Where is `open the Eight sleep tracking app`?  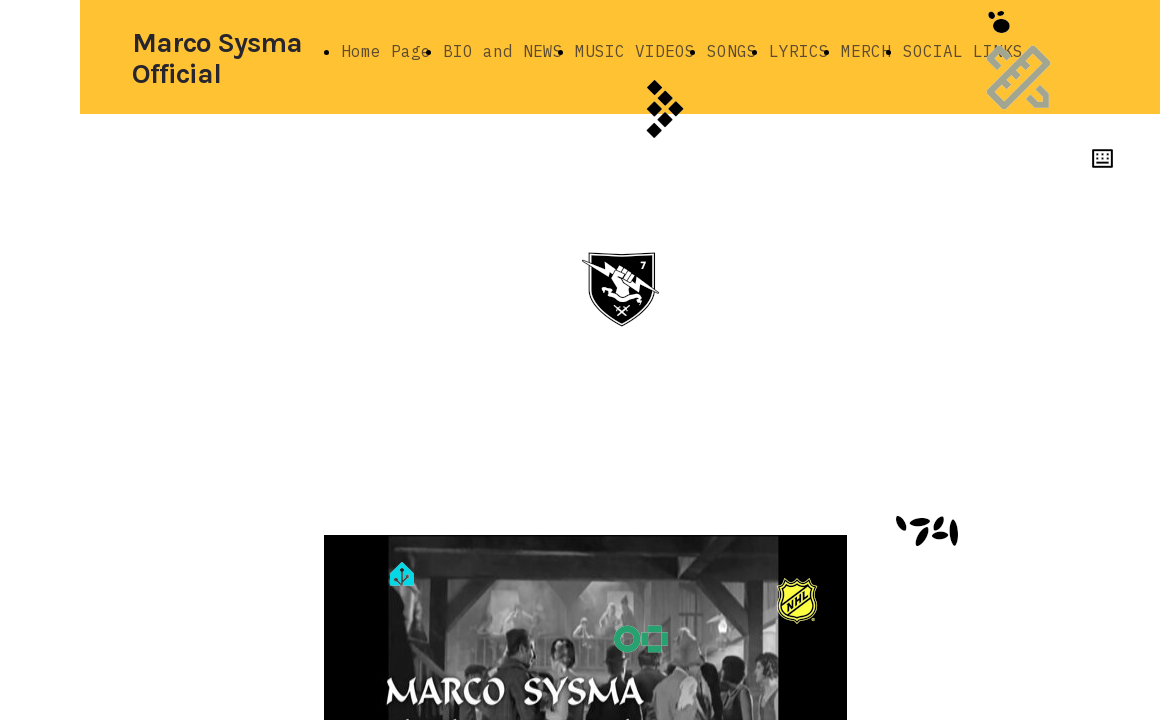
open the Eight sleep tracking app is located at coordinates (641, 639).